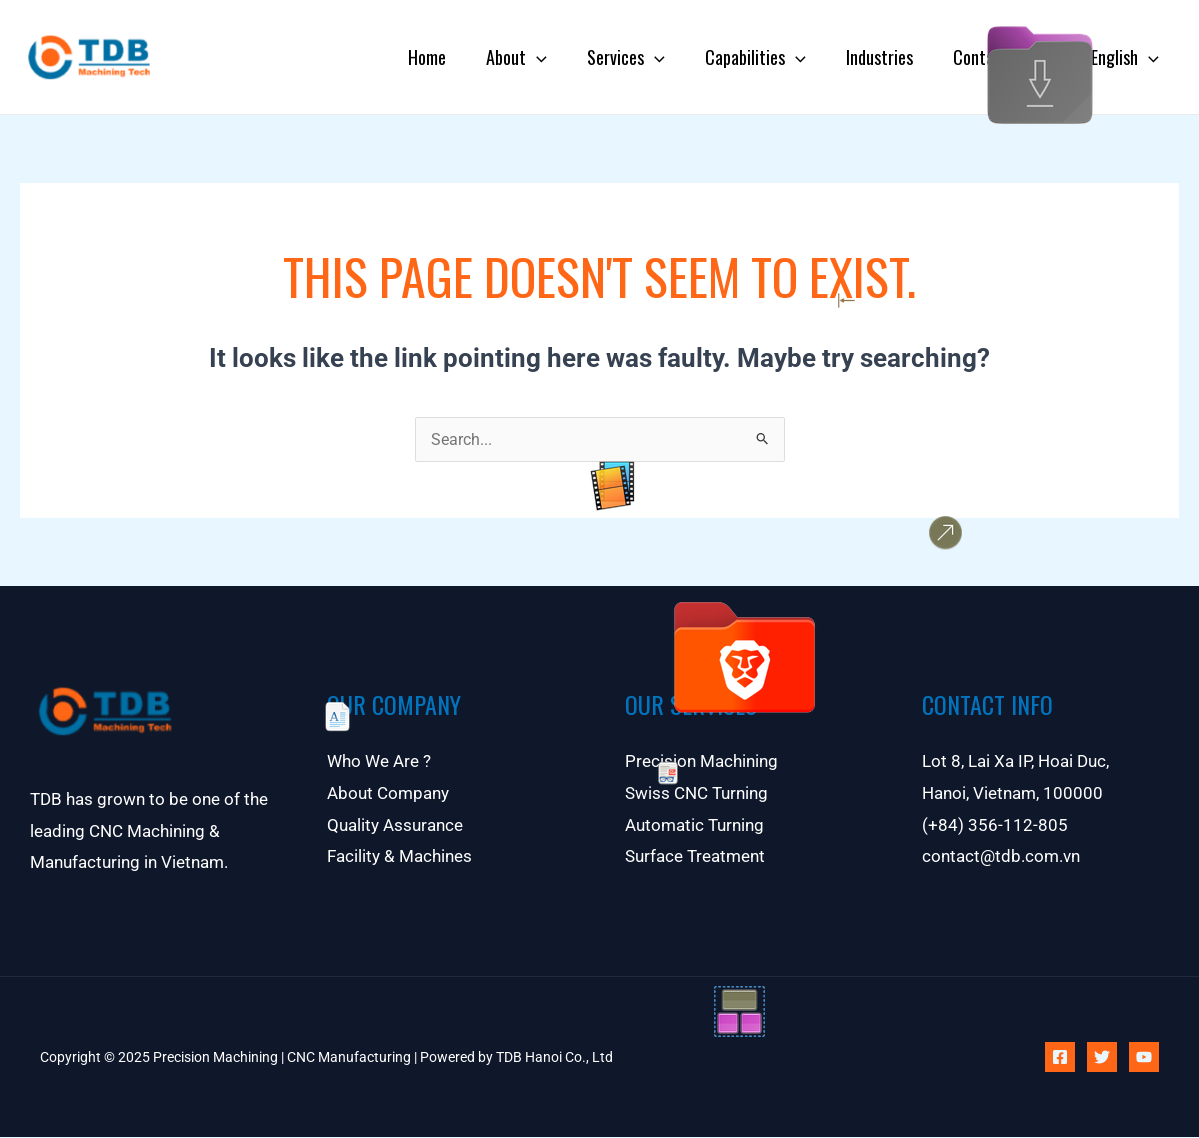 This screenshot has width=1199, height=1138. What do you see at coordinates (337, 716) in the screenshot?
I see `open a word processing document` at bounding box center [337, 716].